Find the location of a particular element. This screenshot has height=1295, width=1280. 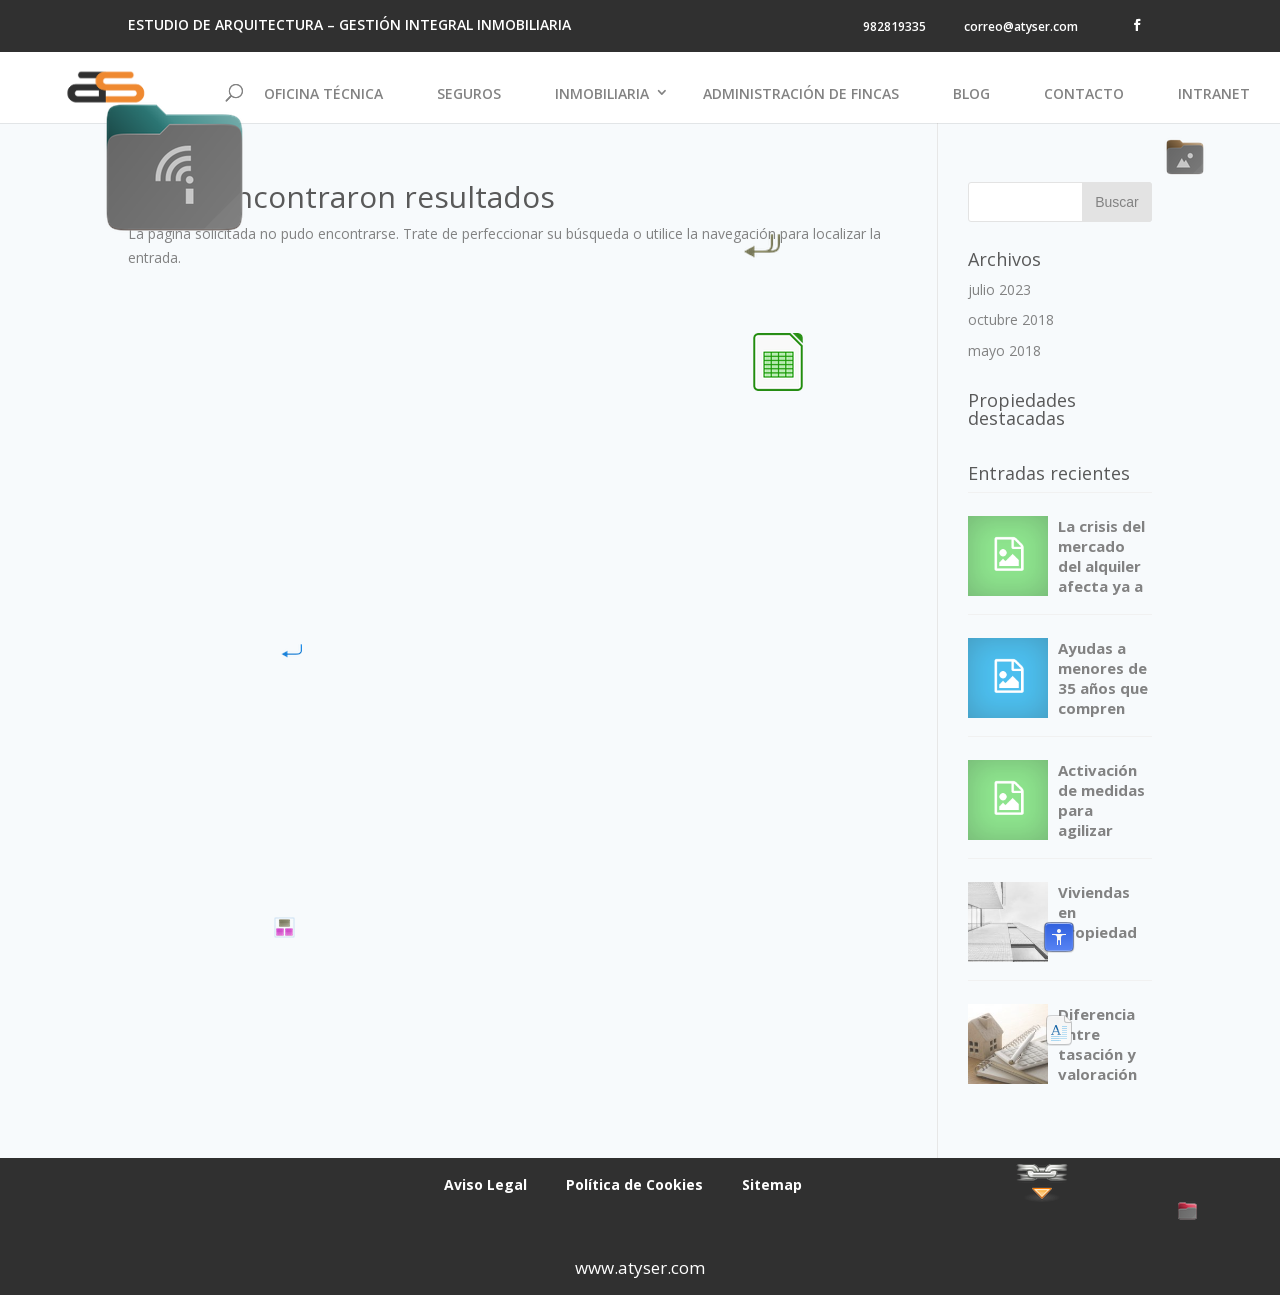

reply to an email message is located at coordinates (291, 649).